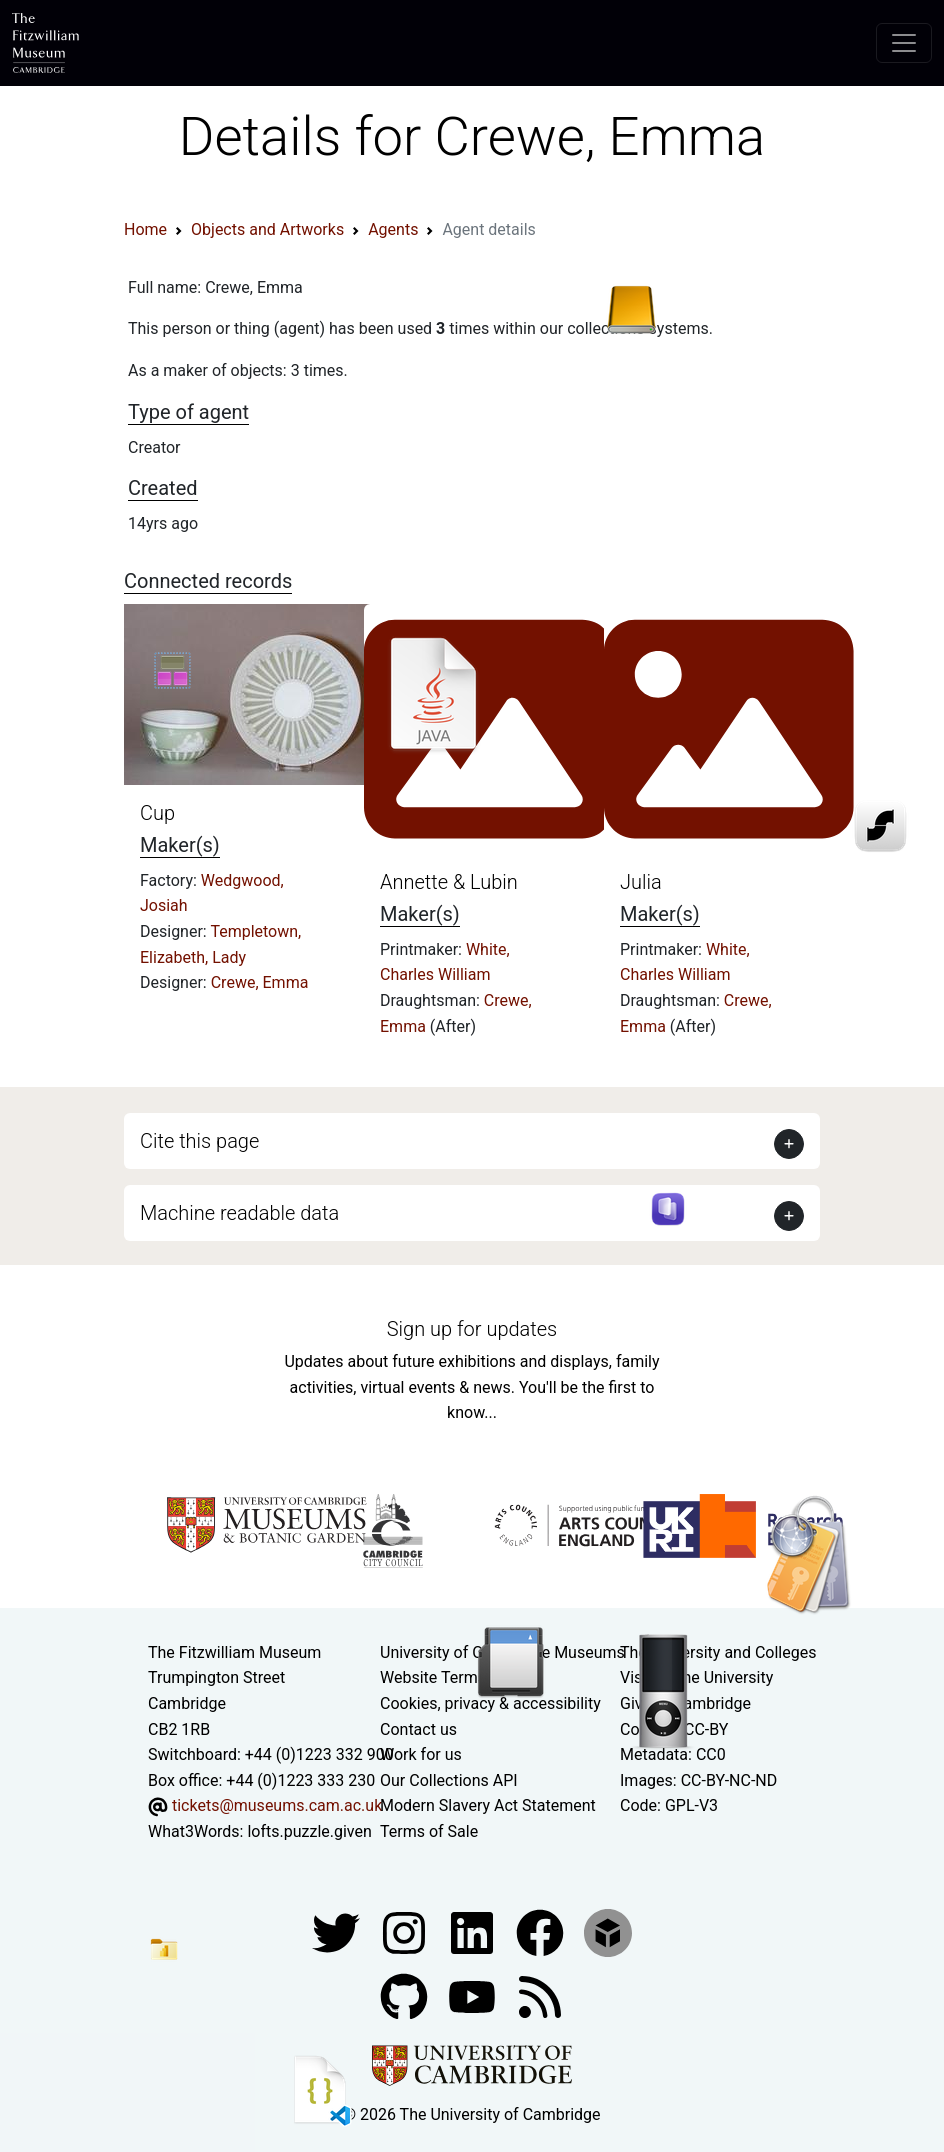  What do you see at coordinates (433, 695) in the screenshot?
I see `a java source code file` at bounding box center [433, 695].